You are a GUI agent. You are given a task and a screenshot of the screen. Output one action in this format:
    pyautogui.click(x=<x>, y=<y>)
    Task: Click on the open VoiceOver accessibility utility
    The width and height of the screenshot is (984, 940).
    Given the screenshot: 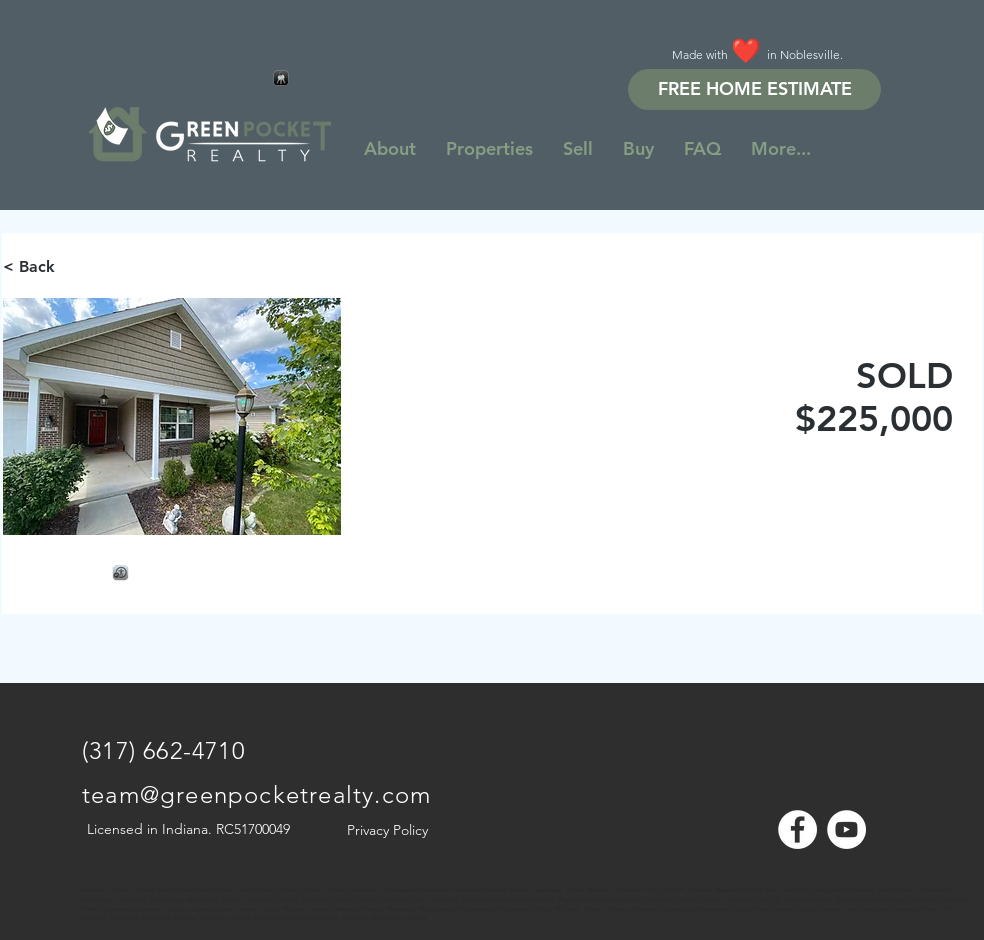 What is the action you would take?
    pyautogui.click(x=120, y=572)
    